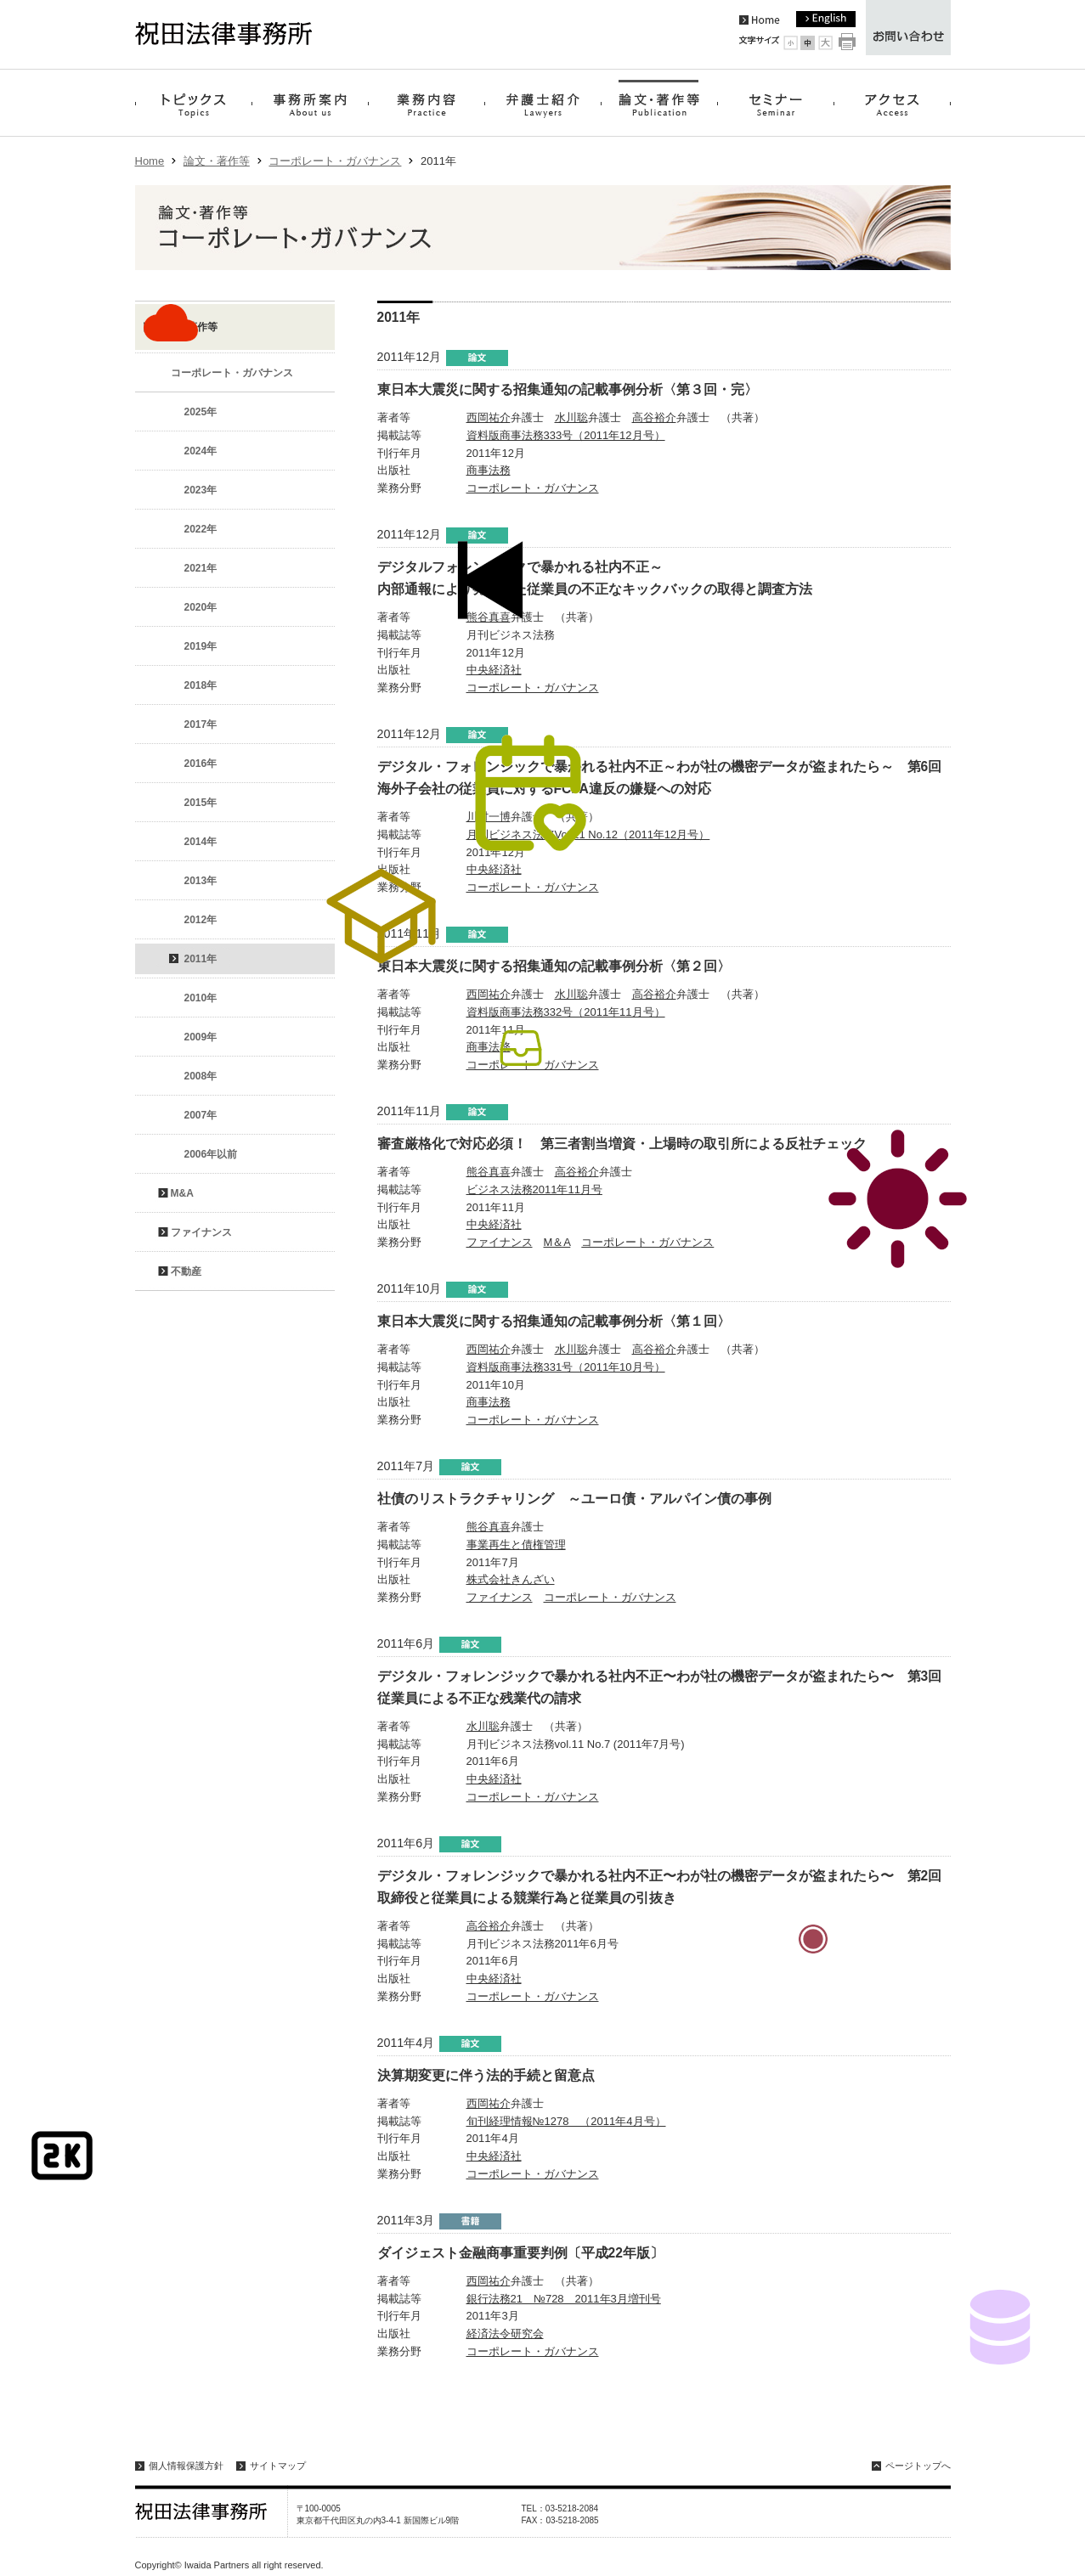 The width and height of the screenshot is (1085, 2576). Describe the element at coordinates (521, 1048) in the screenshot. I see `view inbox or incoming files` at that location.